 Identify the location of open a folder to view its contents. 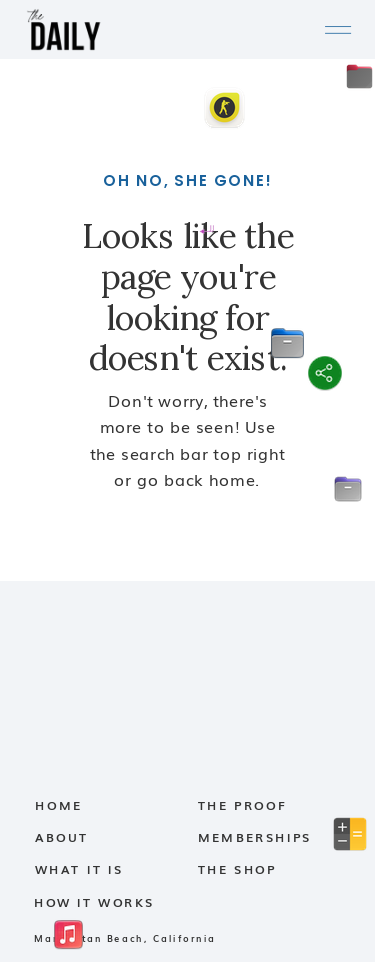
(359, 76).